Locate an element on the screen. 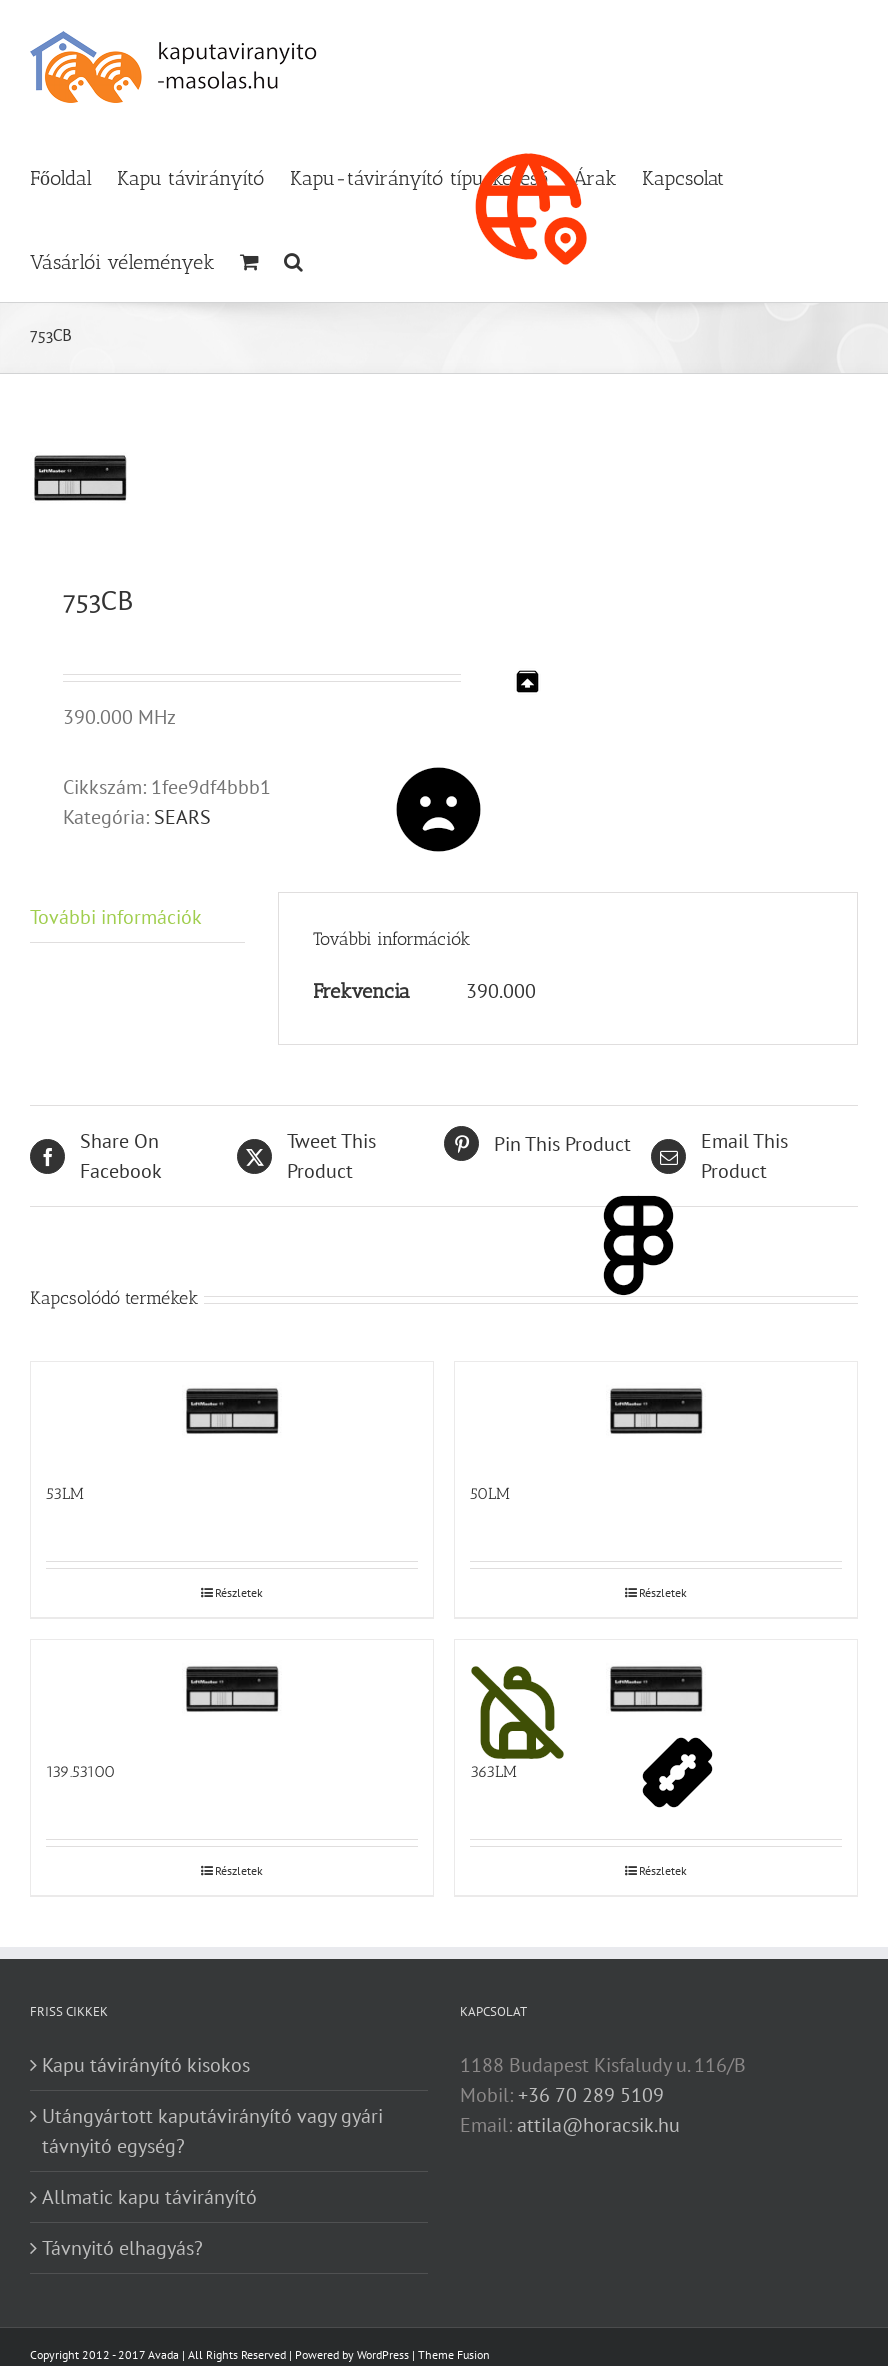 The height and width of the screenshot is (2366, 888). submit negative feedback or rating is located at coordinates (438, 809).